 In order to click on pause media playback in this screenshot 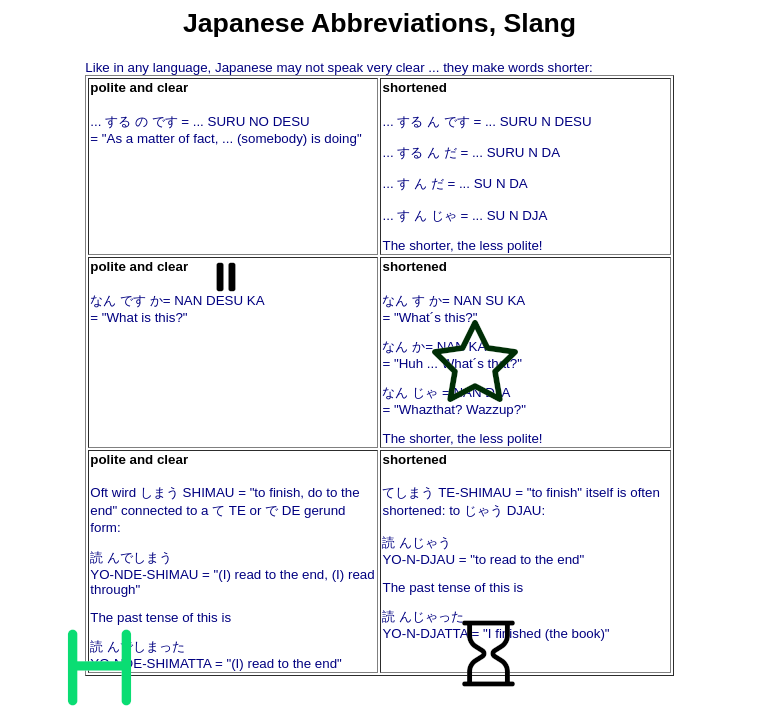, I will do `click(226, 277)`.